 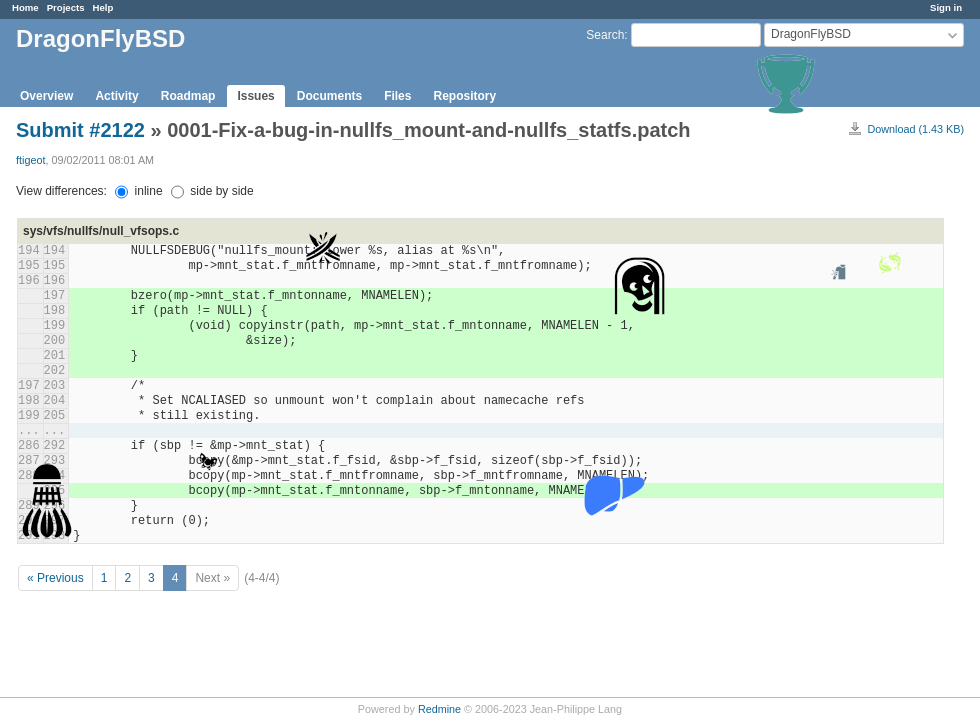 I want to click on view collected specimens or curiosities, so click(x=640, y=286).